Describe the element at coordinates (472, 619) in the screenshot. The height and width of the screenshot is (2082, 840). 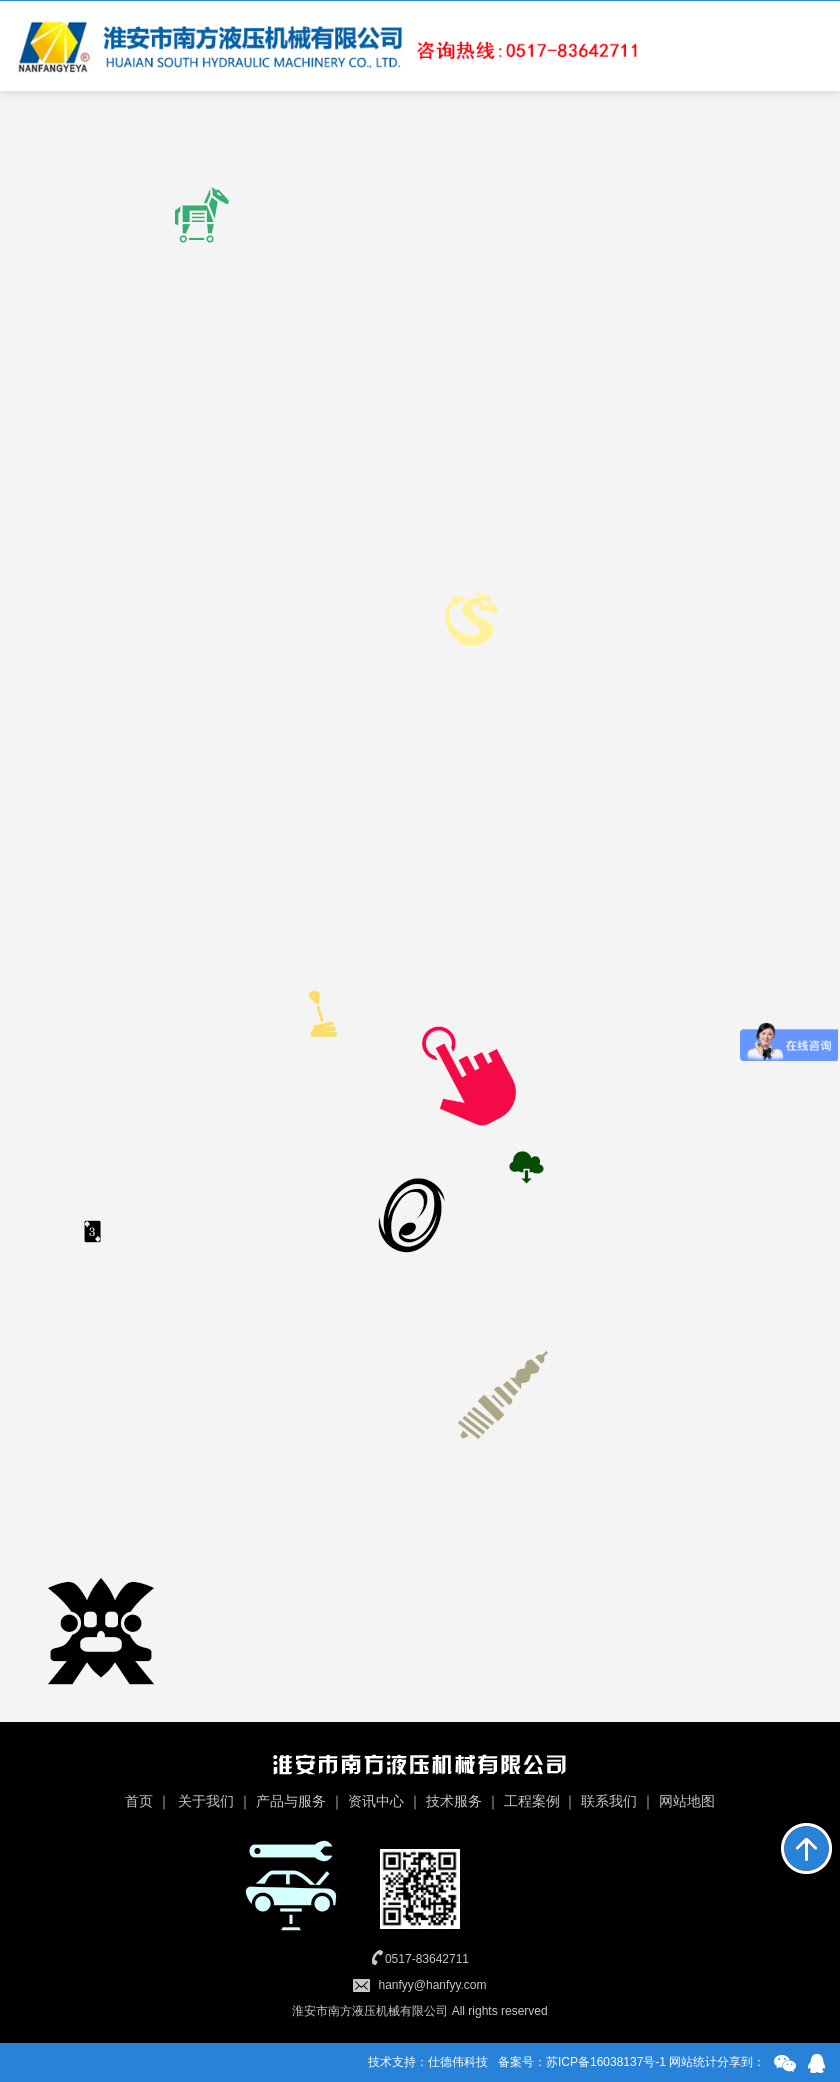
I see `select sea dragon character or creature` at that location.